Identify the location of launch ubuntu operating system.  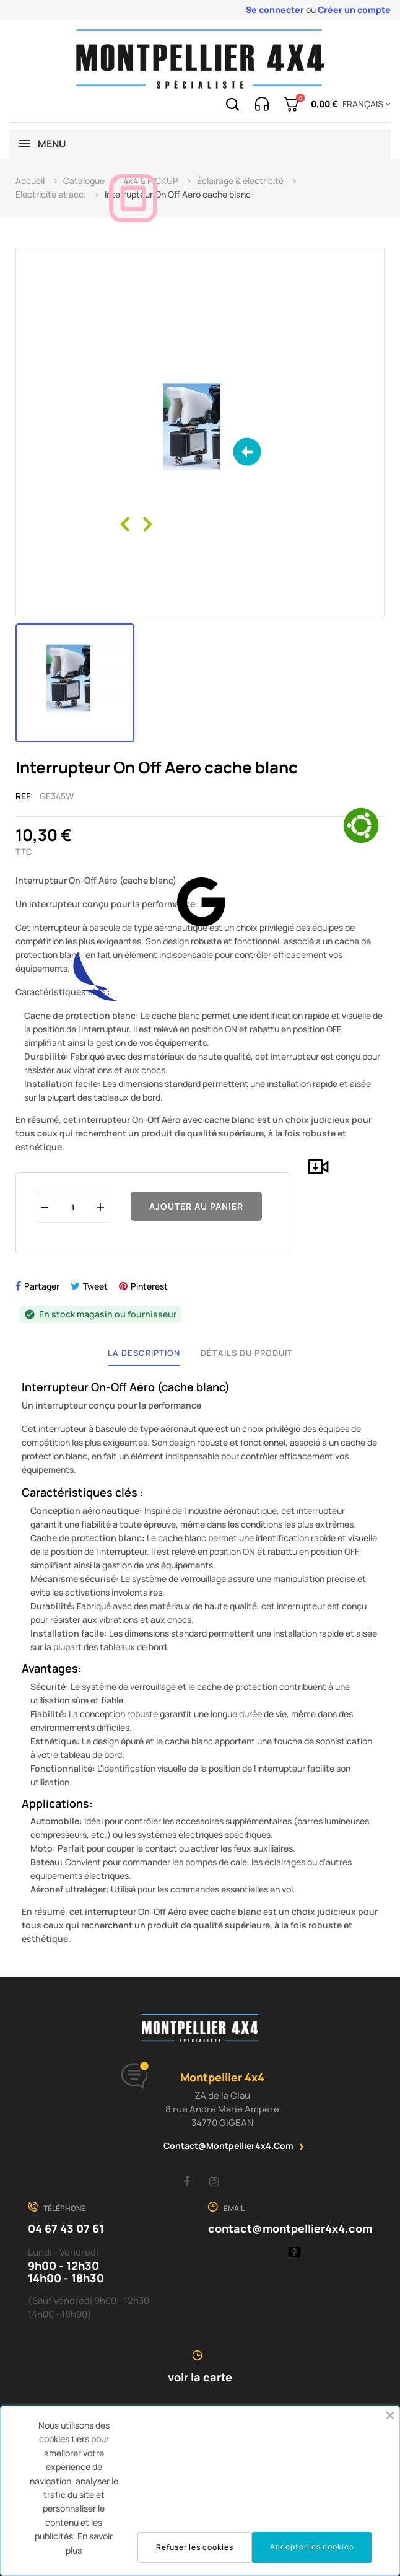
(361, 825).